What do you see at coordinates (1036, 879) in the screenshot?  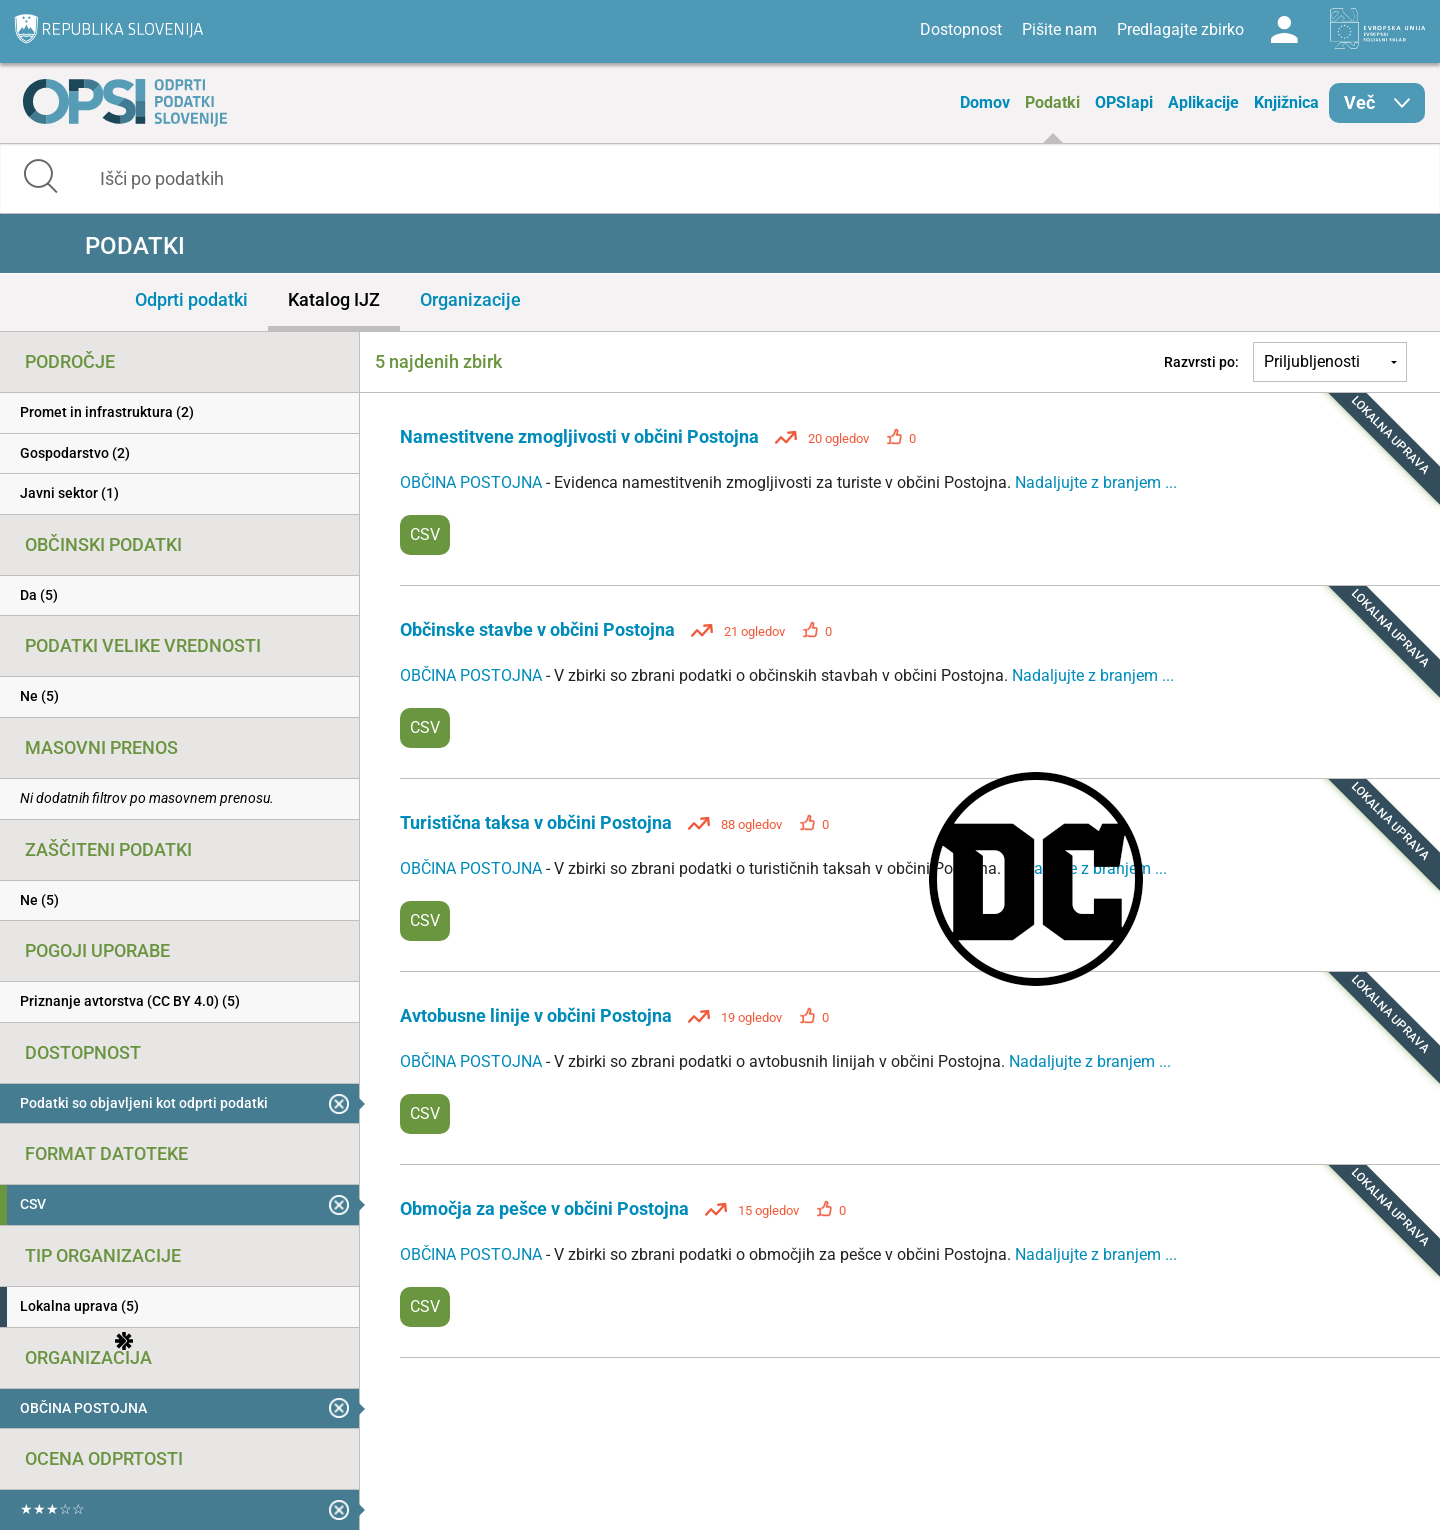 I see `DC Entertainment logo` at bounding box center [1036, 879].